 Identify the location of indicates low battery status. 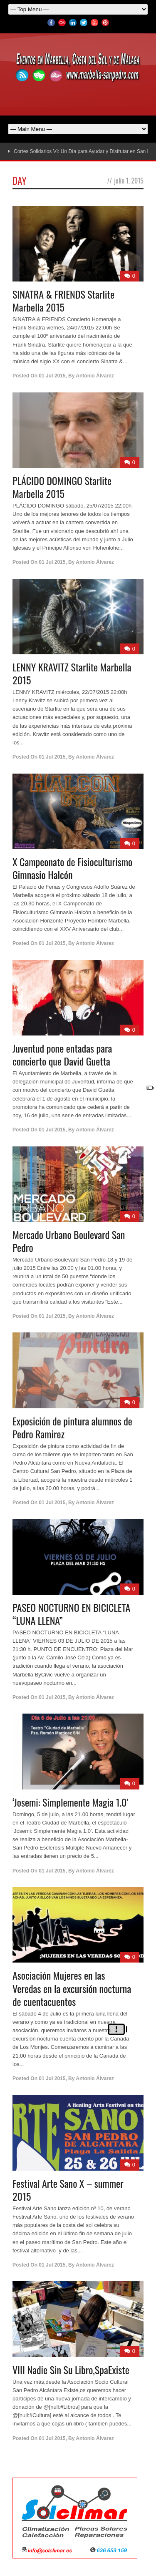
(150, 1088).